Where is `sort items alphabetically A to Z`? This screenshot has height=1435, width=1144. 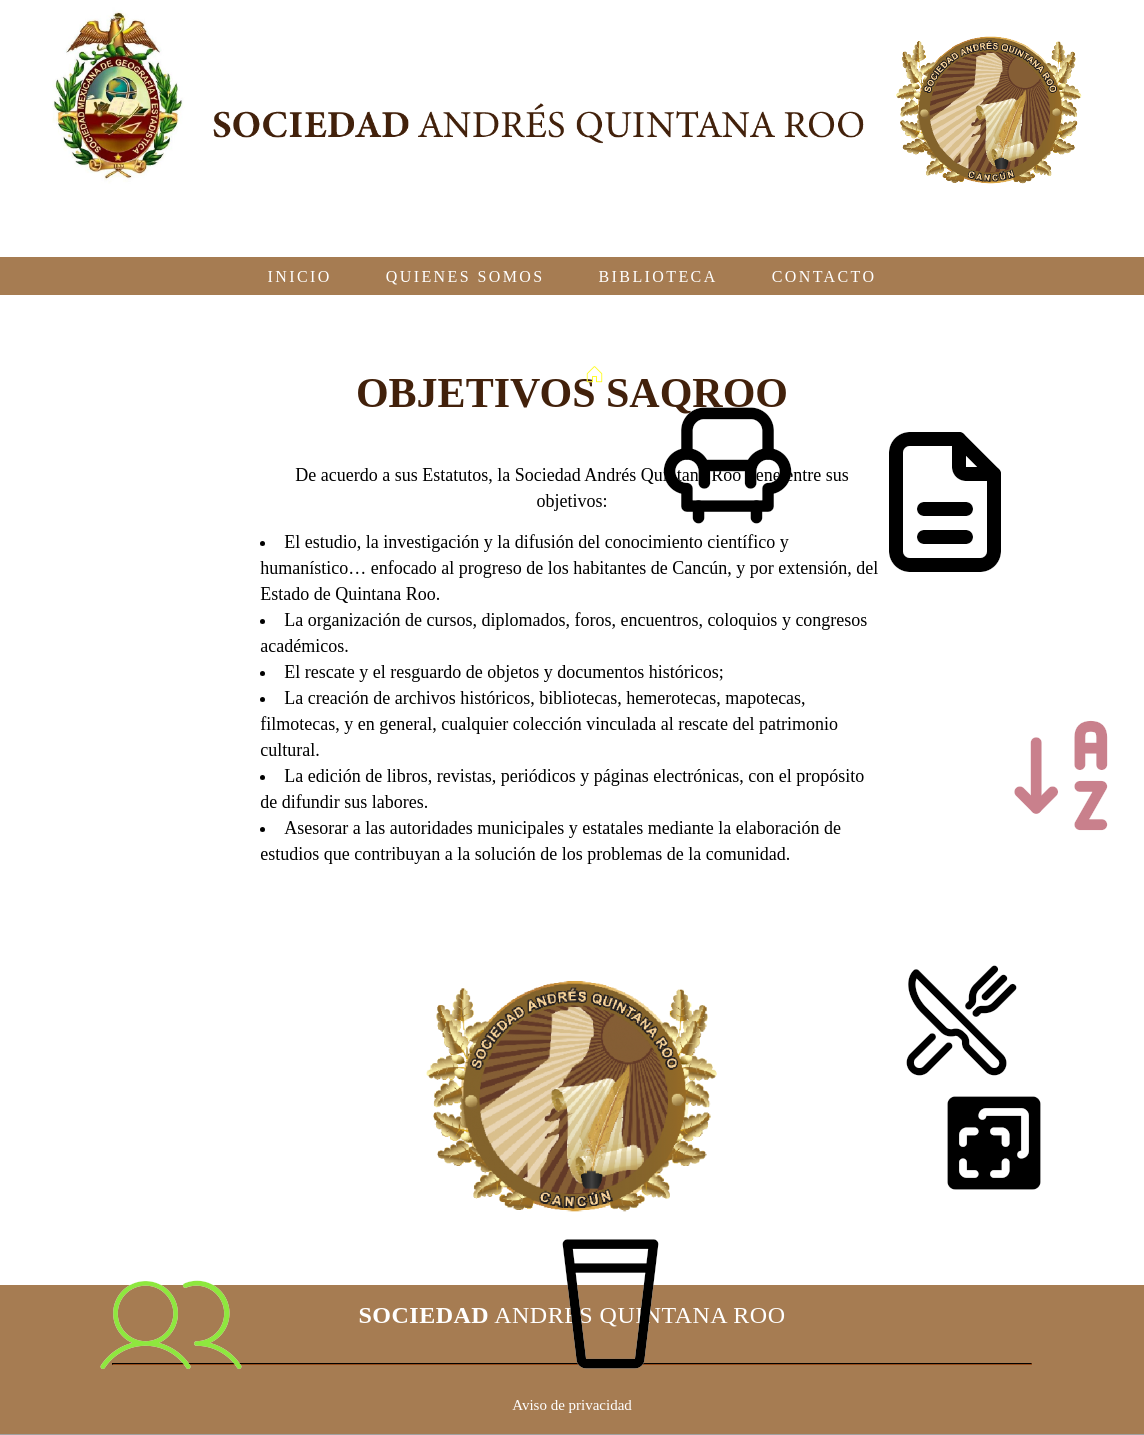
sort items alphabetically A to Z is located at coordinates (1063, 775).